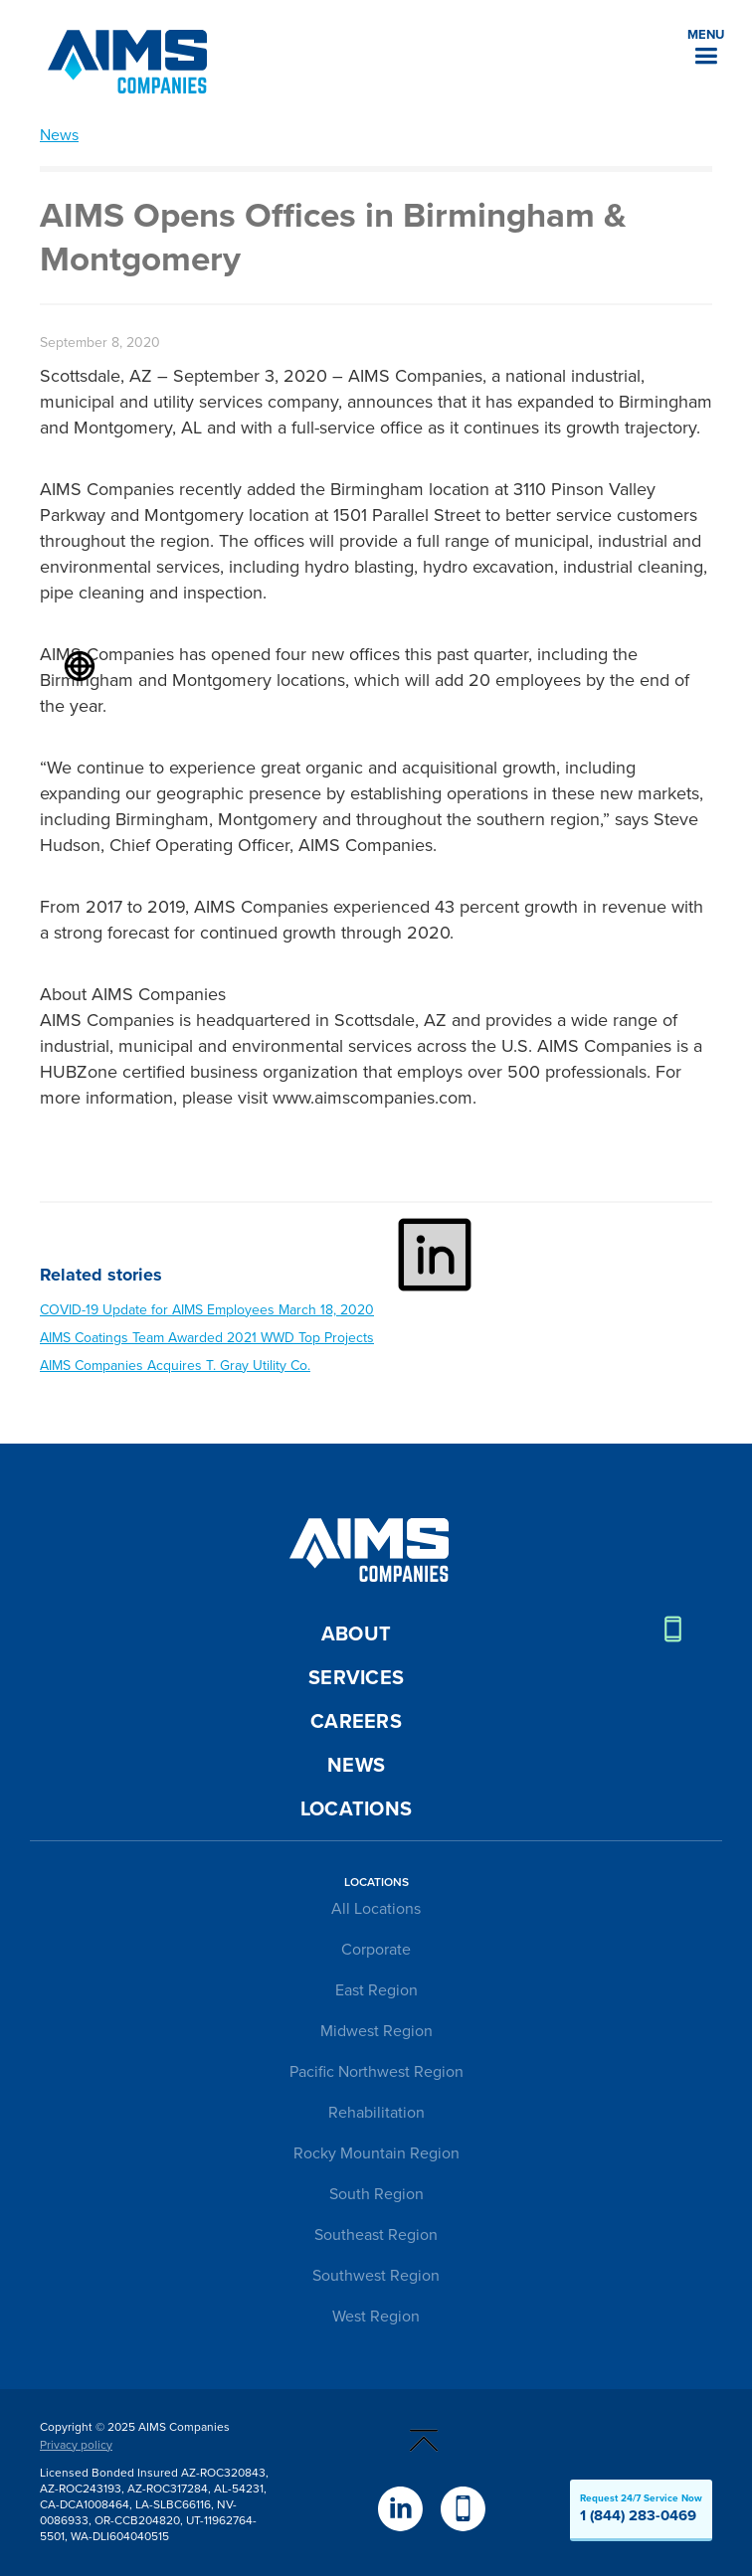  I want to click on connect with LinkedIn, so click(435, 1255).